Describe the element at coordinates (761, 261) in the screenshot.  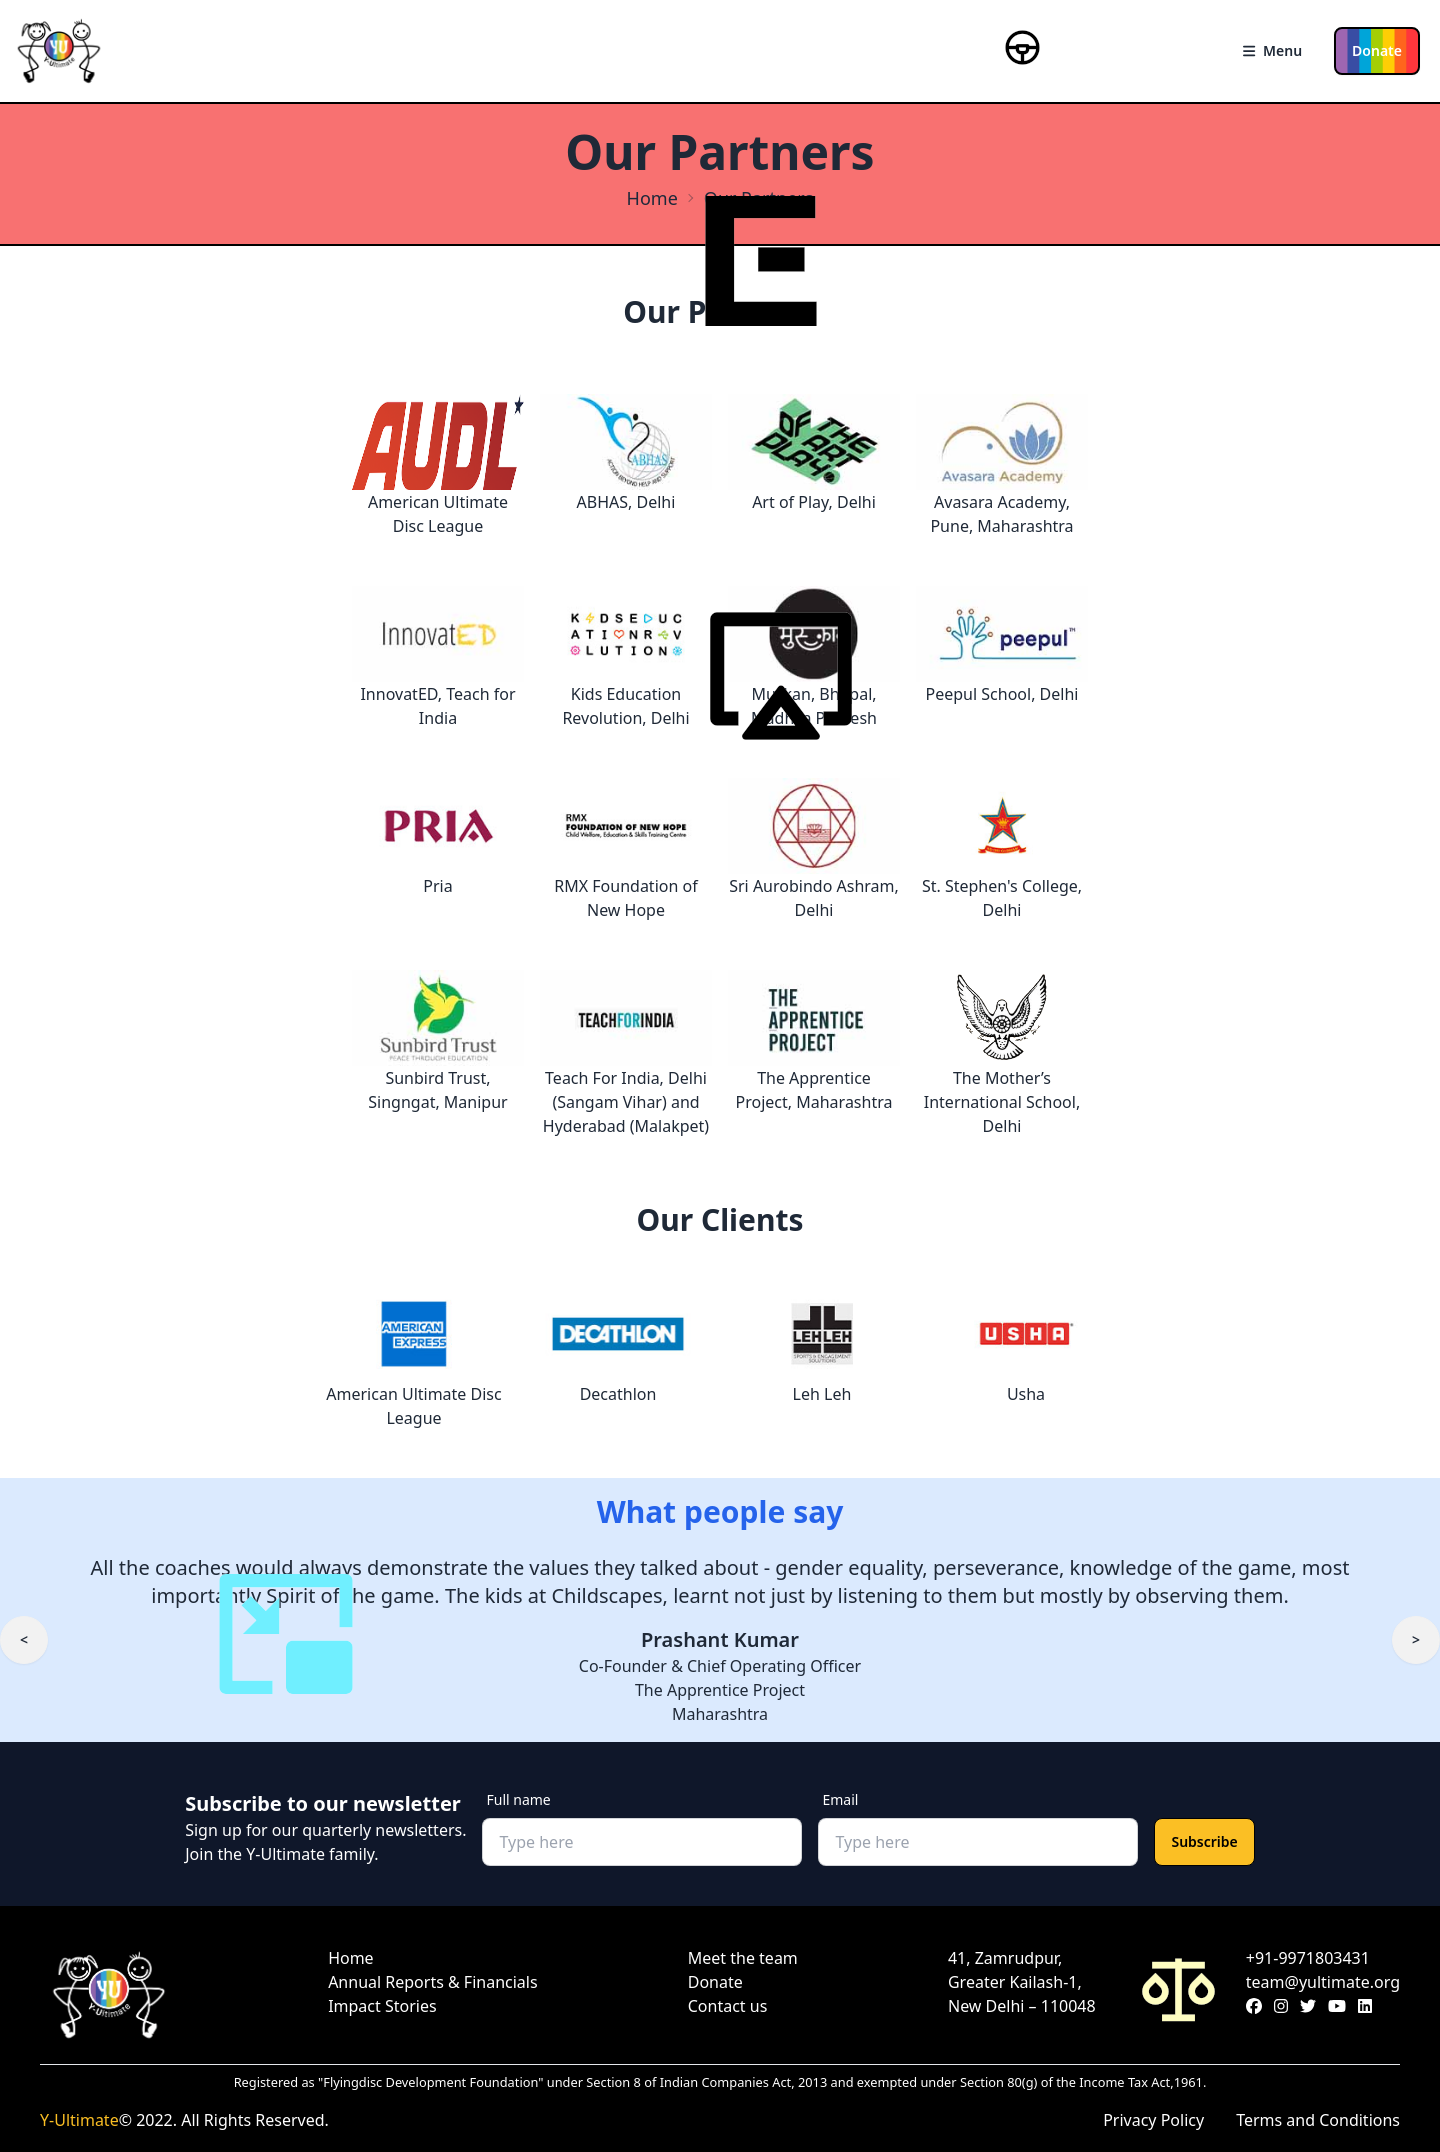
I see `Square Enix company logo` at that location.